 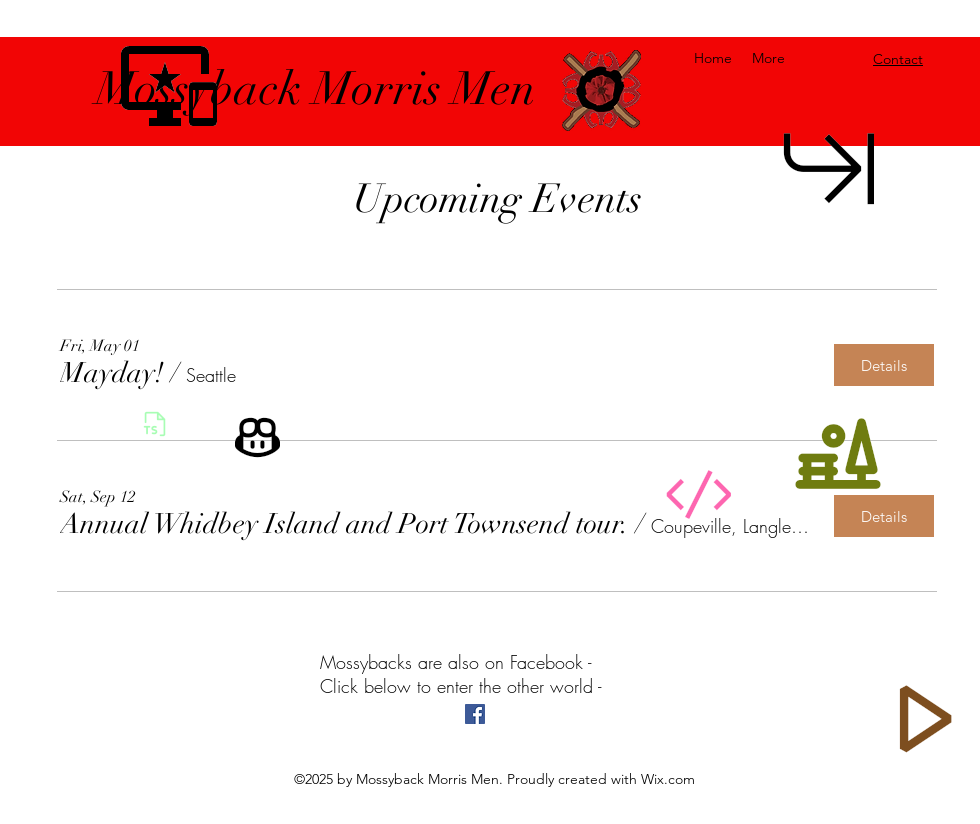 What do you see at coordinates (169, 86) in the screenshot?
I see `view important or starred devices` at bounding box center [169, 86].